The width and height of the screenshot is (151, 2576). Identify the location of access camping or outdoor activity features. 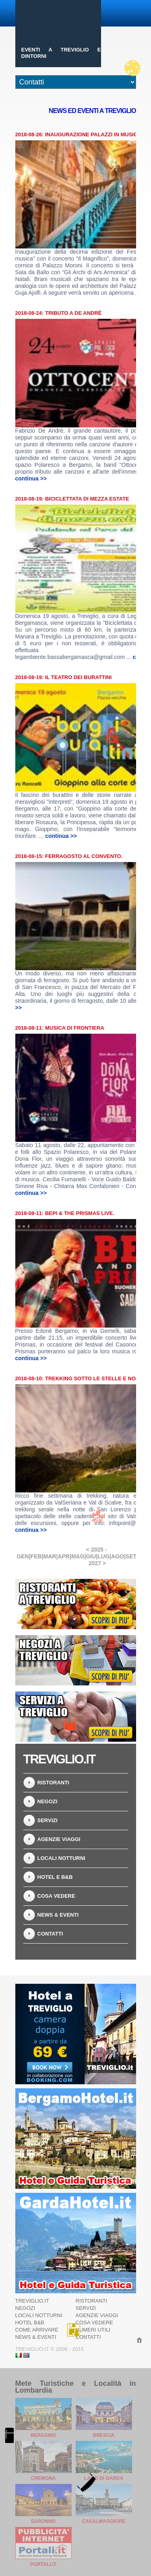
(97, 1515).